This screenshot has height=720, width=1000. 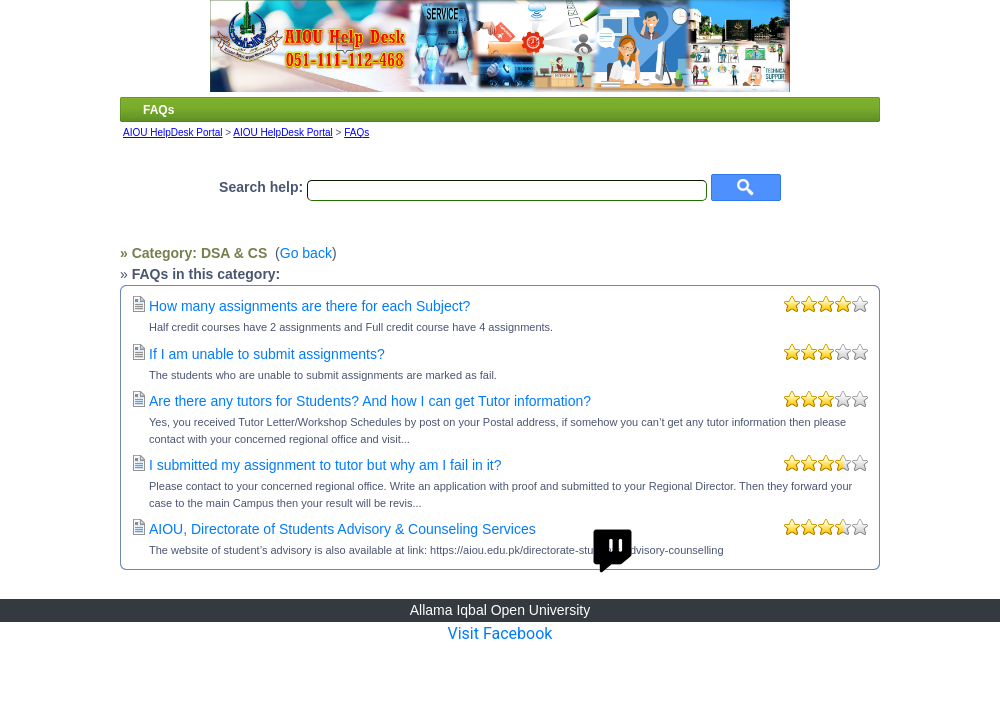 I want to click on open chat or messaging, so click(x=345, y=45).